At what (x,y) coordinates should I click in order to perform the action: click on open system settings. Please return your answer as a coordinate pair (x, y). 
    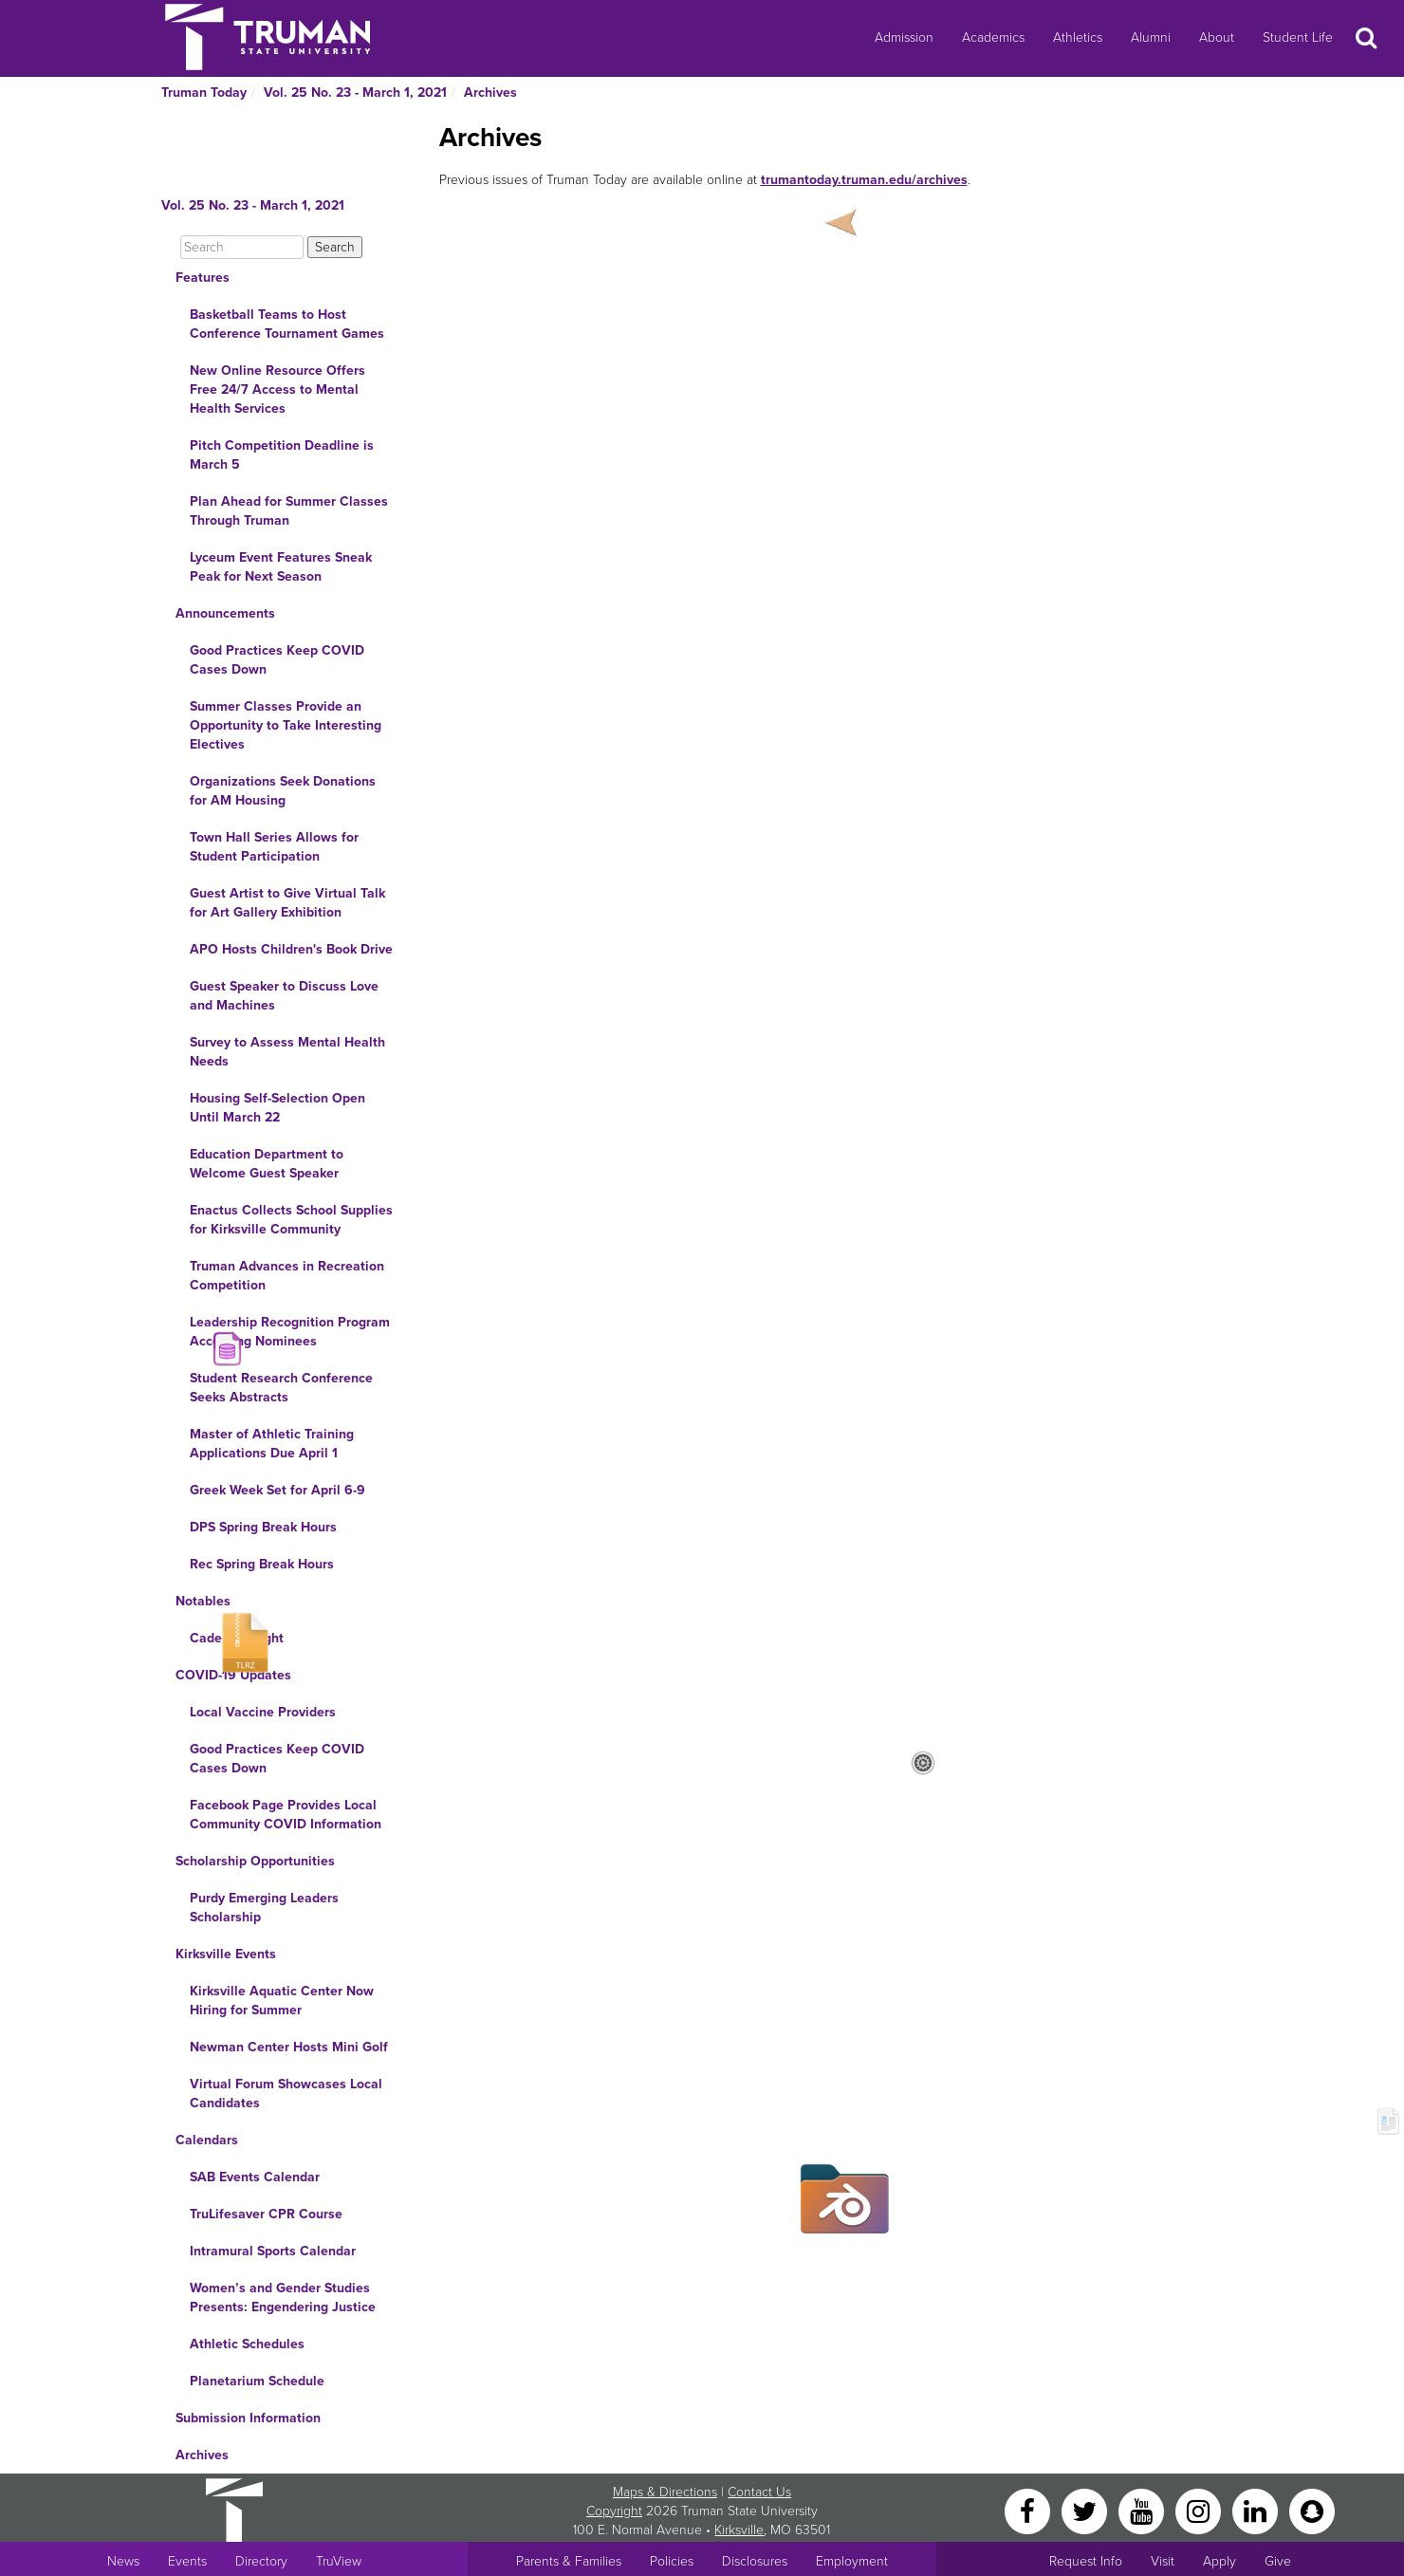
    Looking at the image, I should click on (923, 1763).